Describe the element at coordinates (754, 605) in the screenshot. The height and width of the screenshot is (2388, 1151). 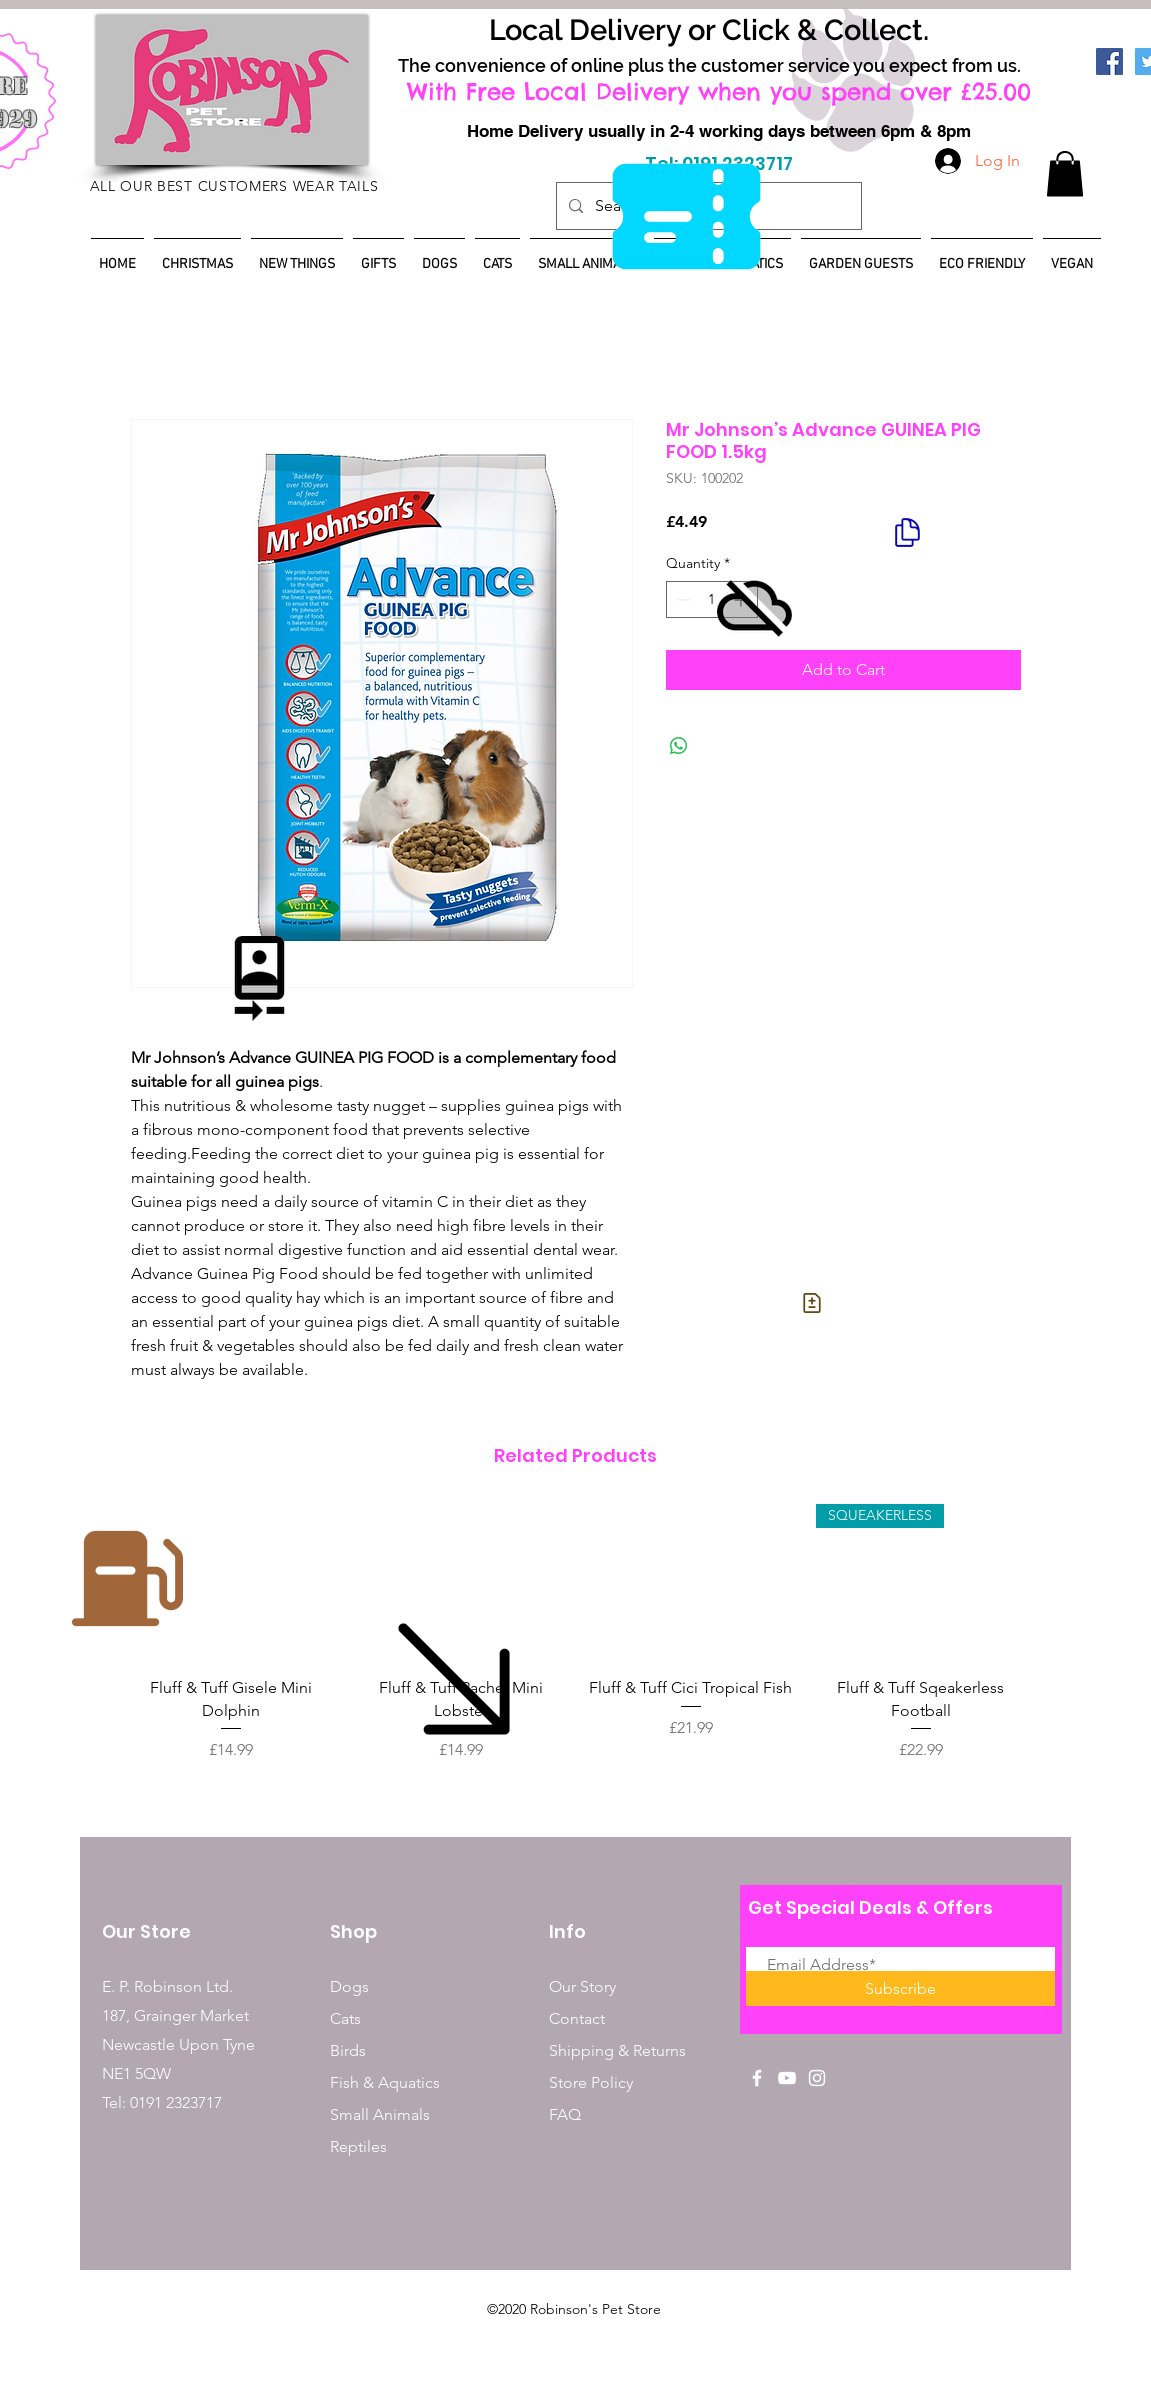
I see `indicates no cloud connection available` at that location.